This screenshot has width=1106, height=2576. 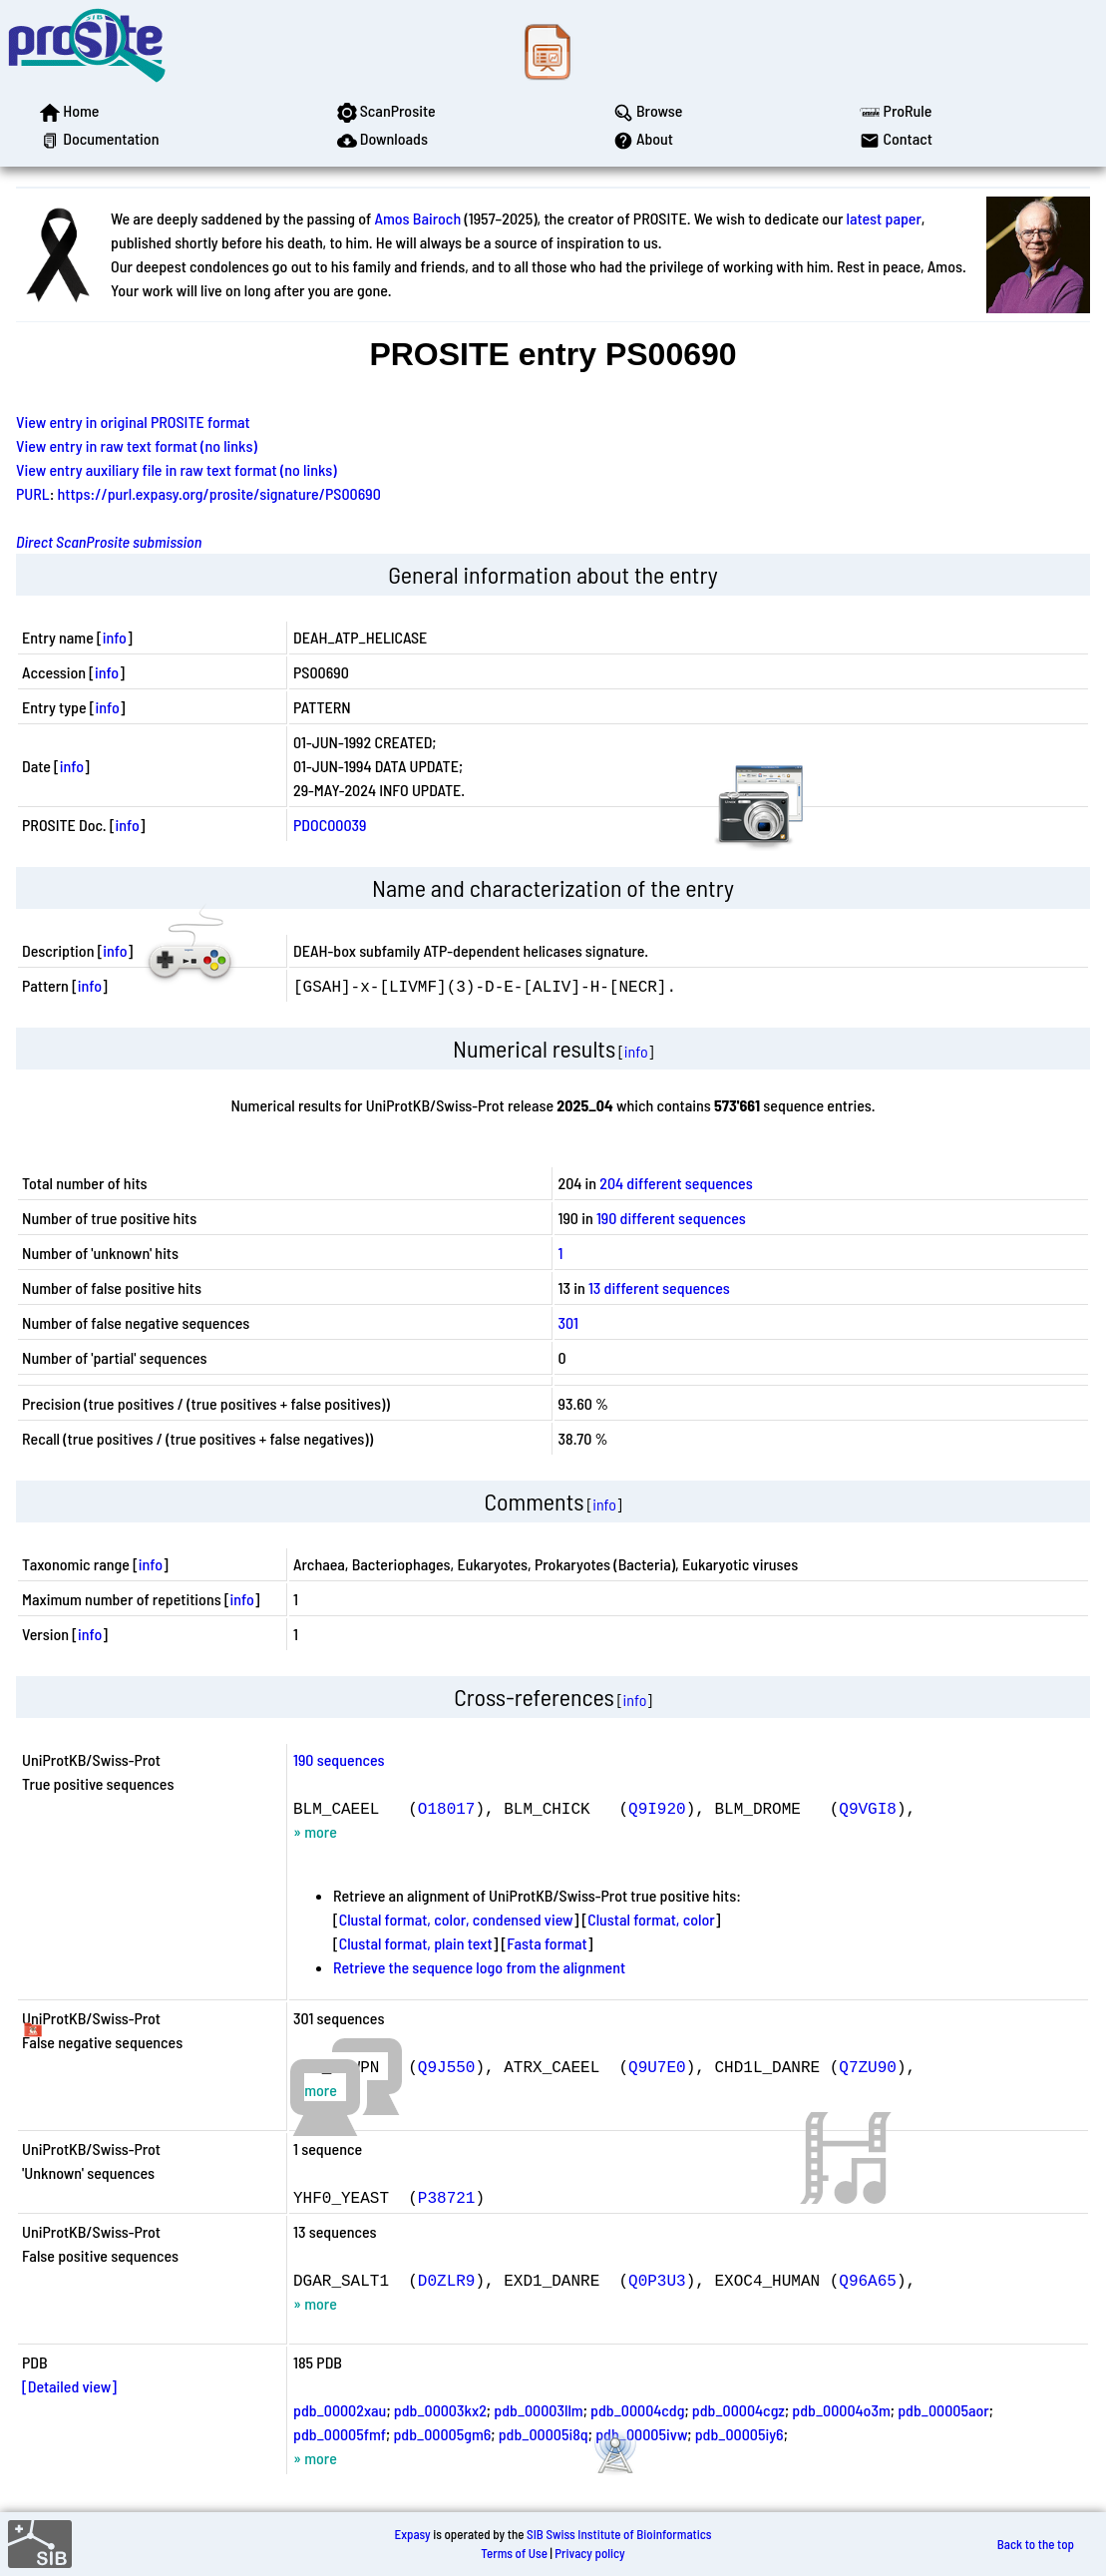 I want to click on access network preferences and settings, so click(x=346, y=2087).